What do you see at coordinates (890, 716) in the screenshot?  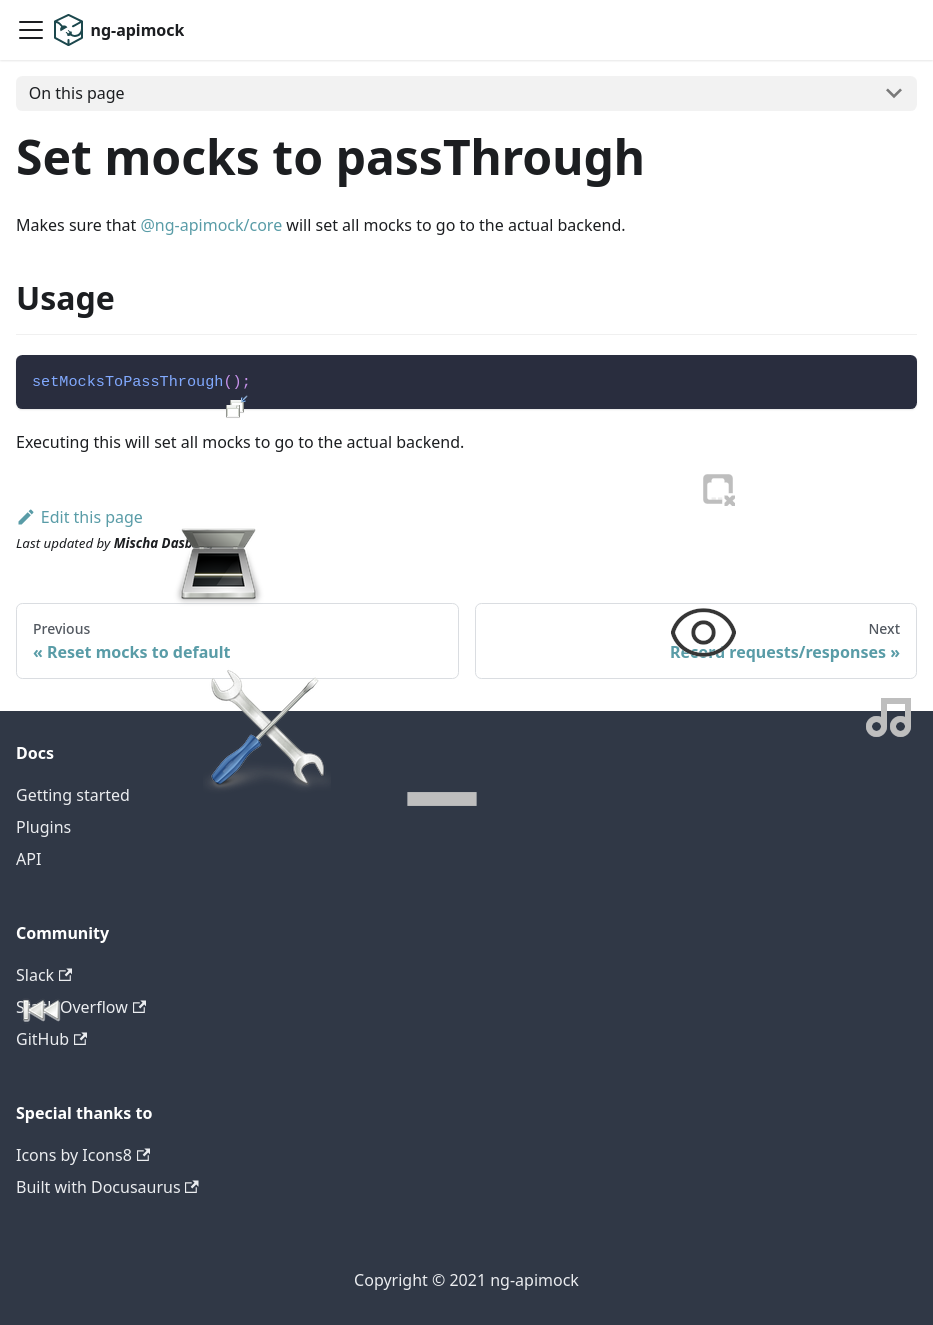 I see `access music library or audio files` at bounding box center [890, 716].